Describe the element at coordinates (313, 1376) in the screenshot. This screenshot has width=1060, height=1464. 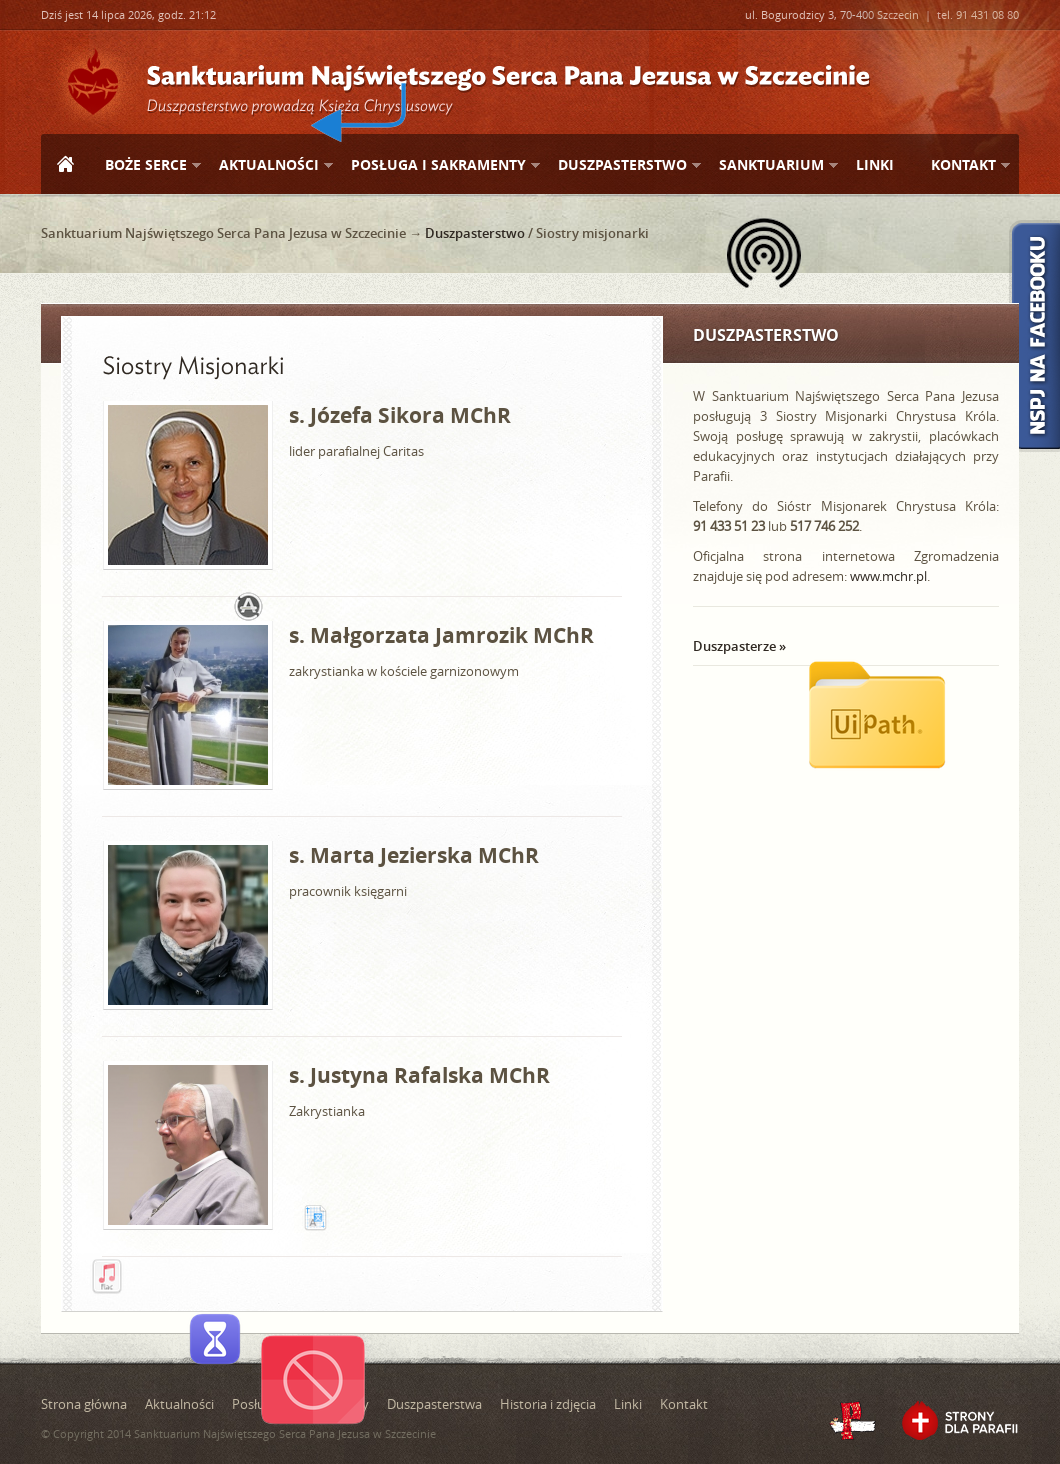
I see `indicates a missing or broken image` at that location.